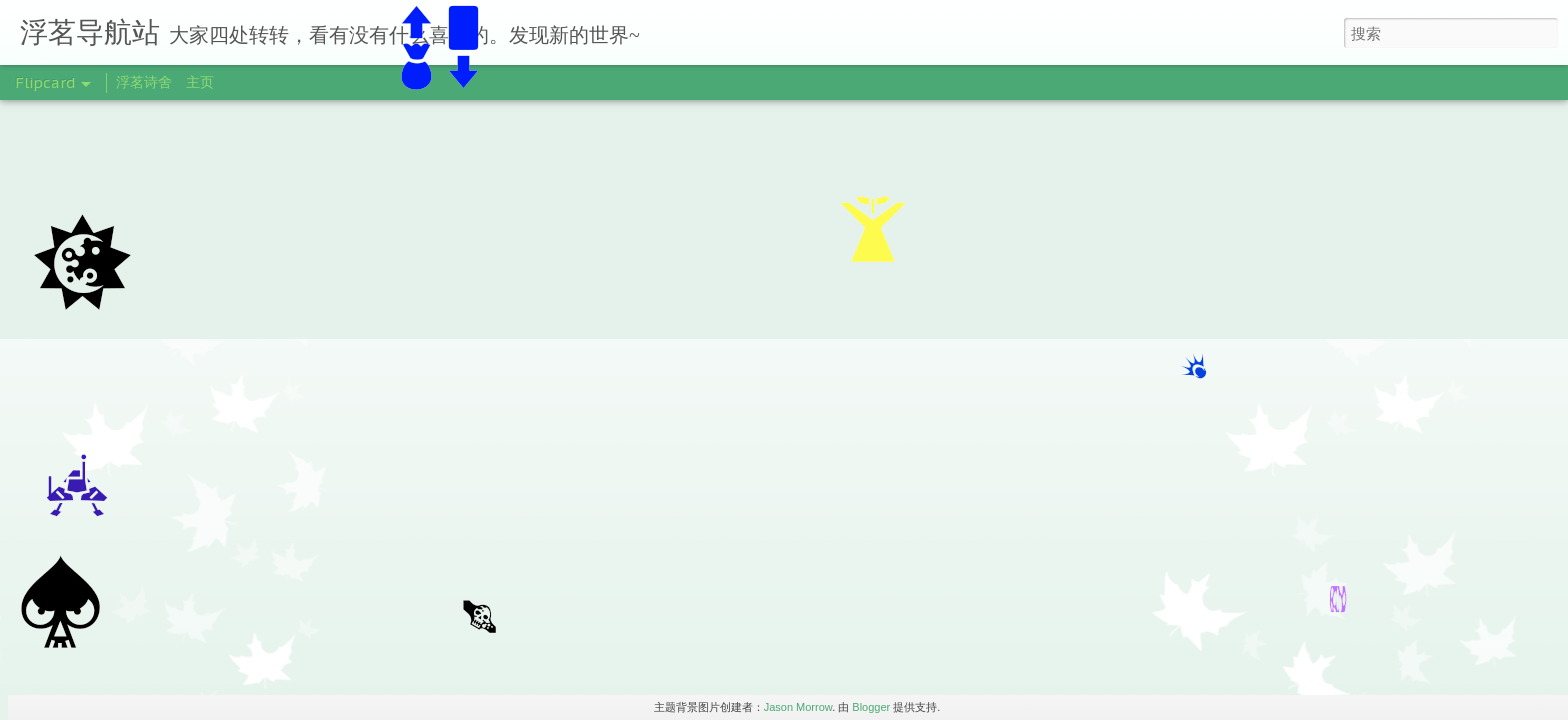  Describe the element at coordinates (440, 47) in the screenshot. I see `purchase in-game cards or items` at that location.